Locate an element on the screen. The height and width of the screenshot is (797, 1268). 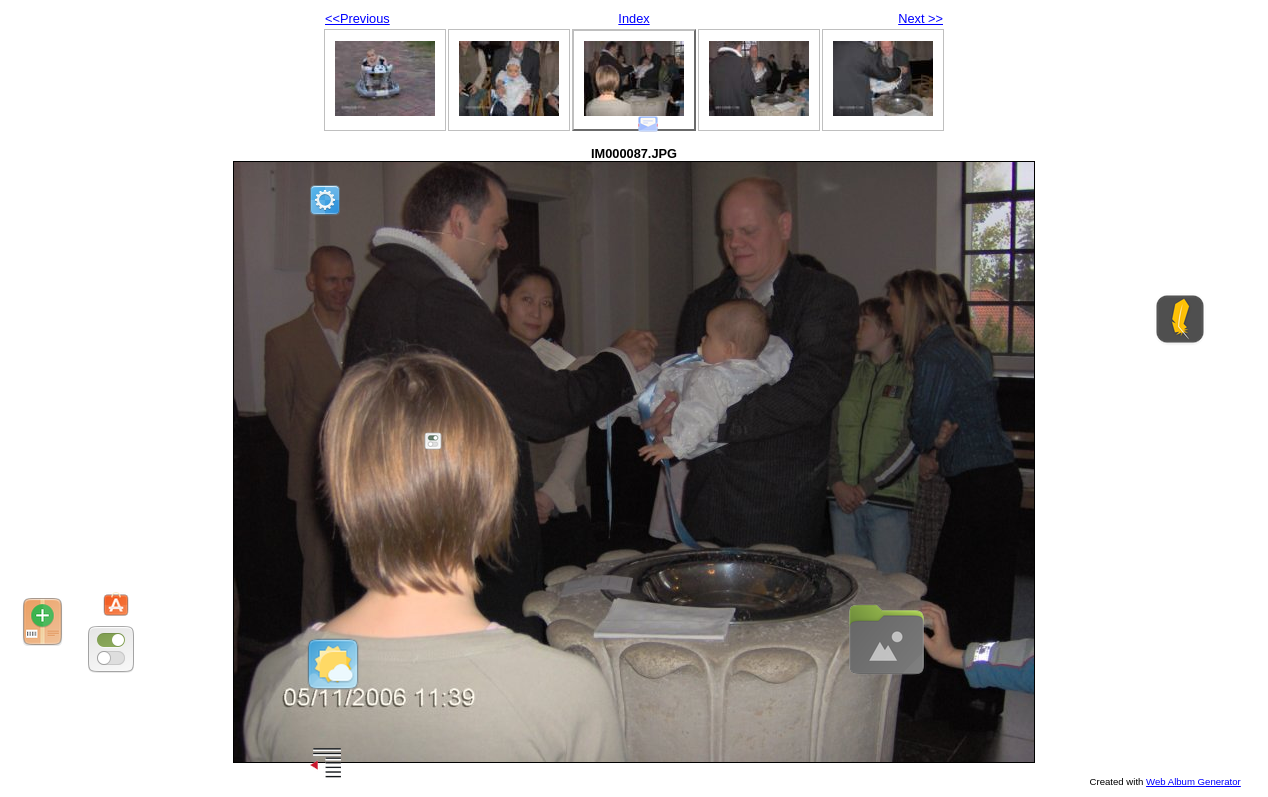
open gnome tweaks settings is located at coordinates (433, 441).